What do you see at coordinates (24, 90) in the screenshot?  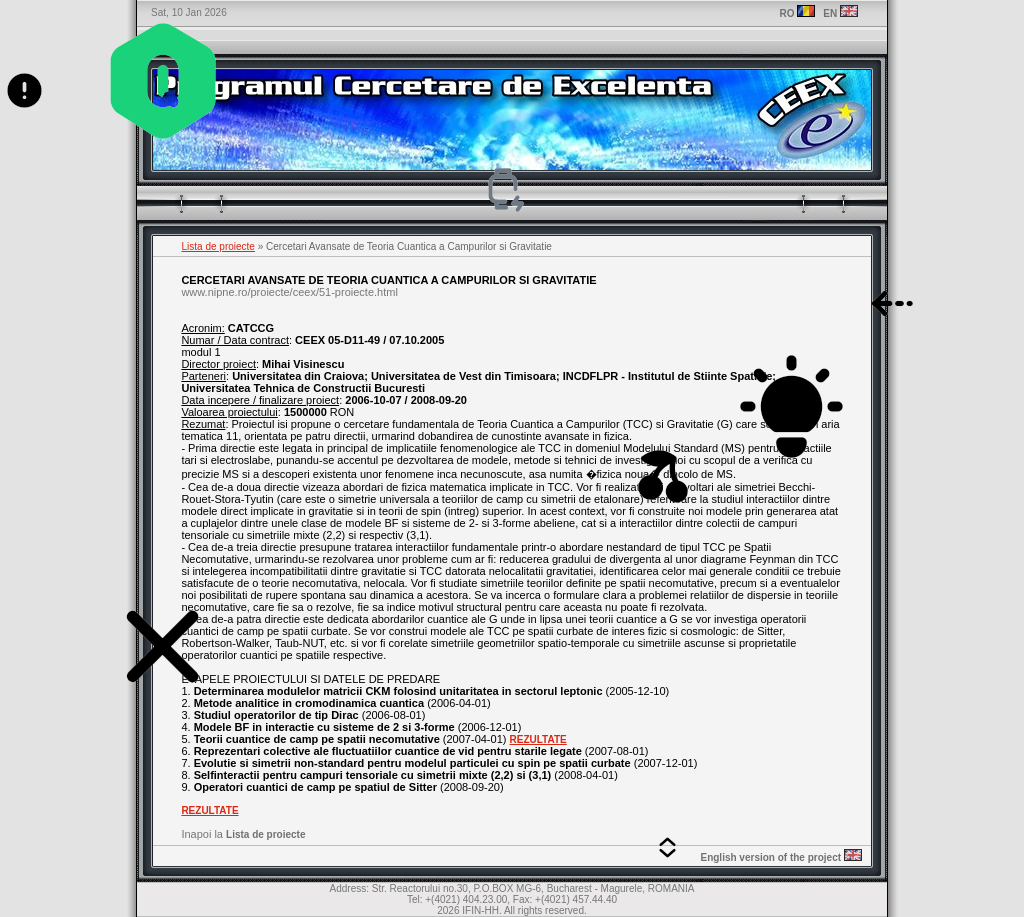 I see `indicates an error or warning state` at bounding box center [24, 90].